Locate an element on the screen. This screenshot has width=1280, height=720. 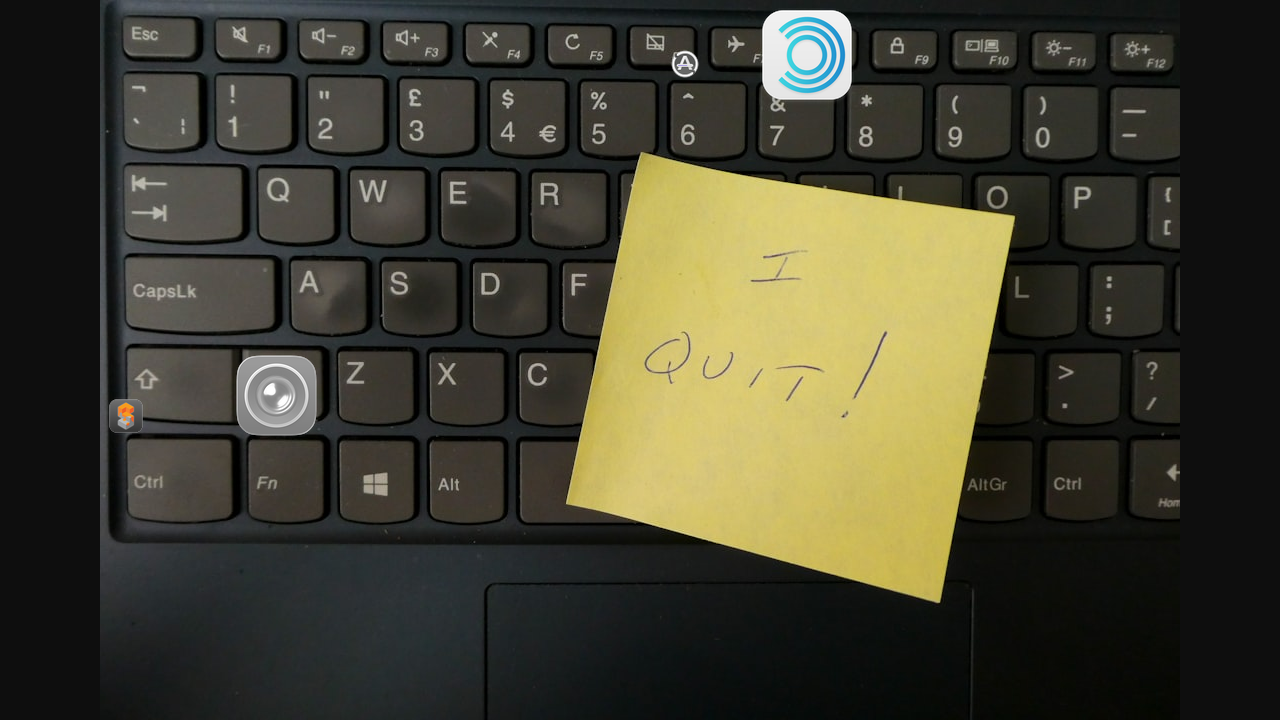
open the camera app is located at coordinates (276, 395).